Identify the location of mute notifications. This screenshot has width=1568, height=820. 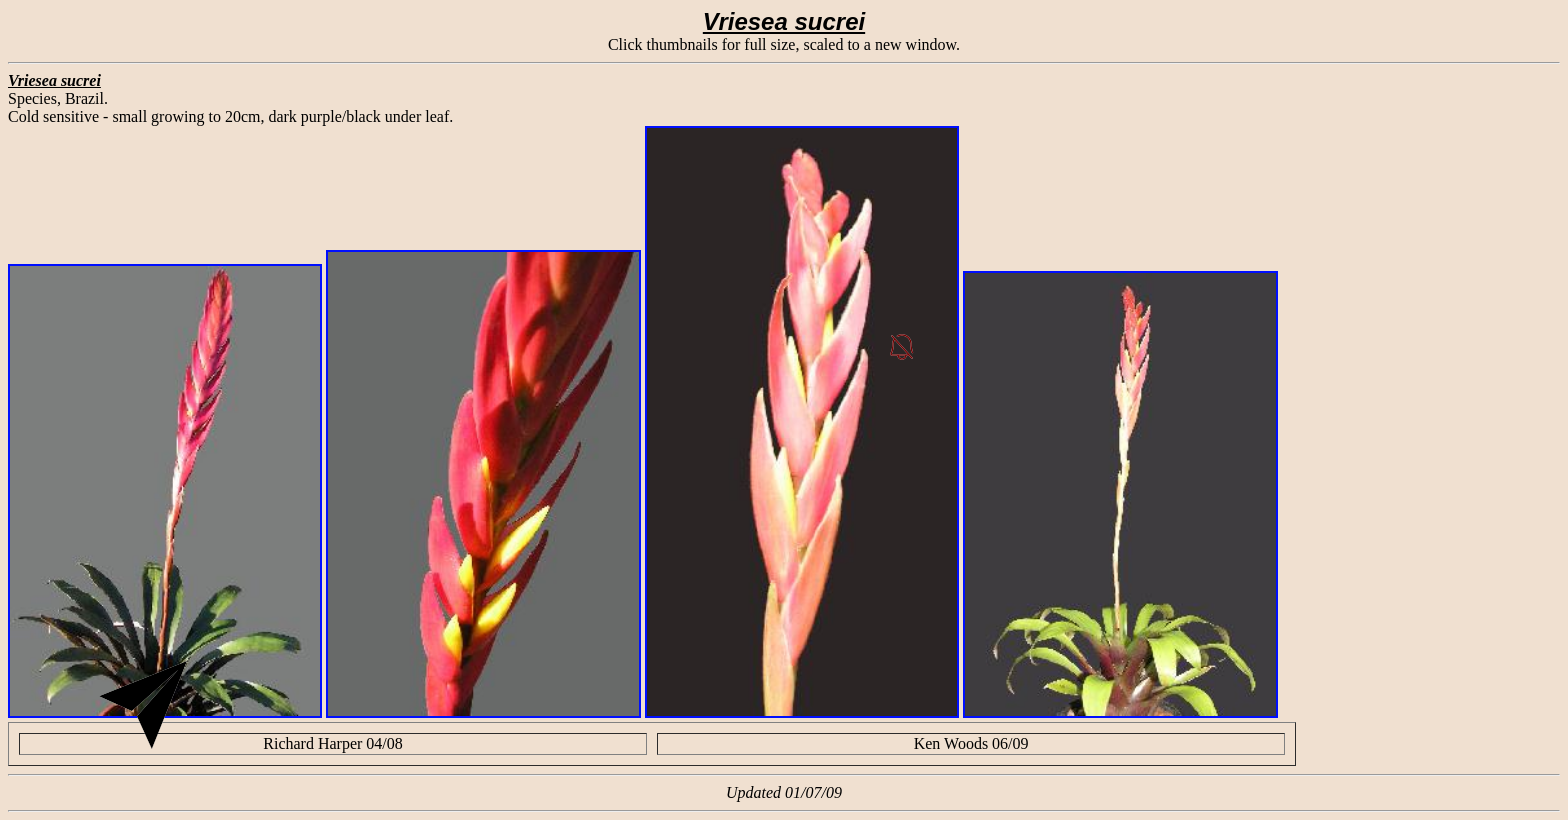
(902, 347).